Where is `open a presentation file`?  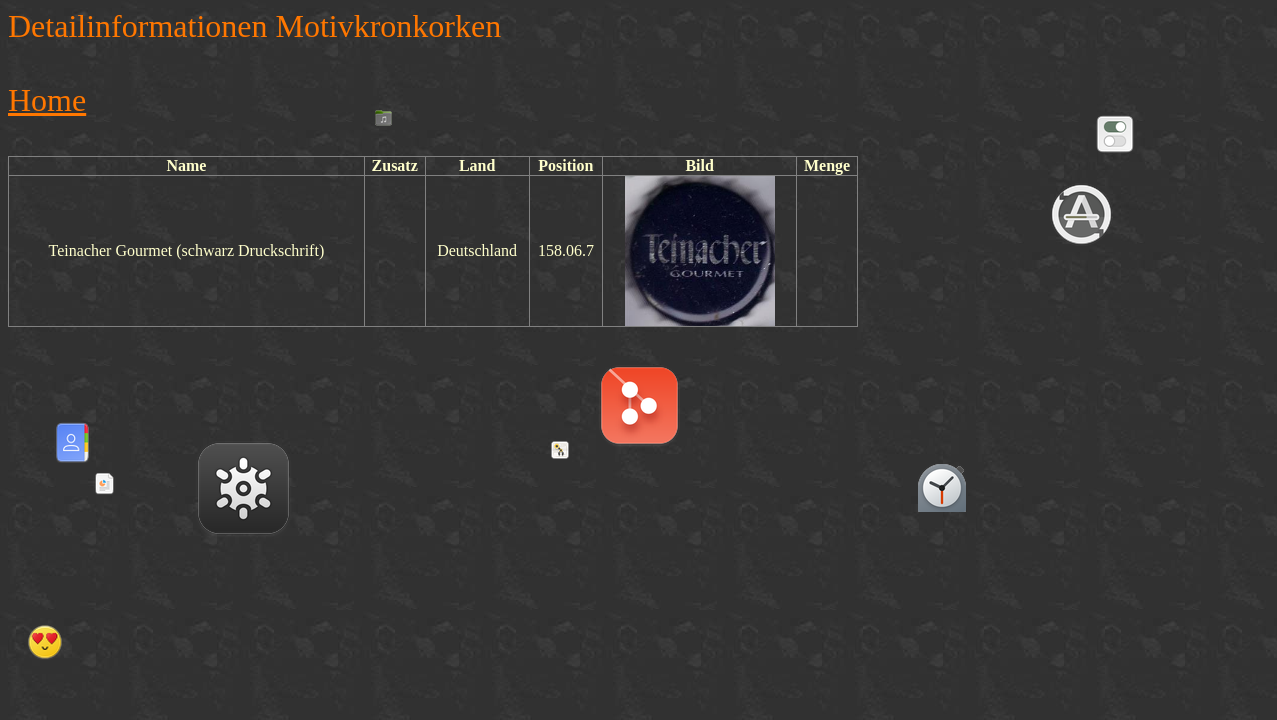 open a presentation file is located at coordinates (104, 483).